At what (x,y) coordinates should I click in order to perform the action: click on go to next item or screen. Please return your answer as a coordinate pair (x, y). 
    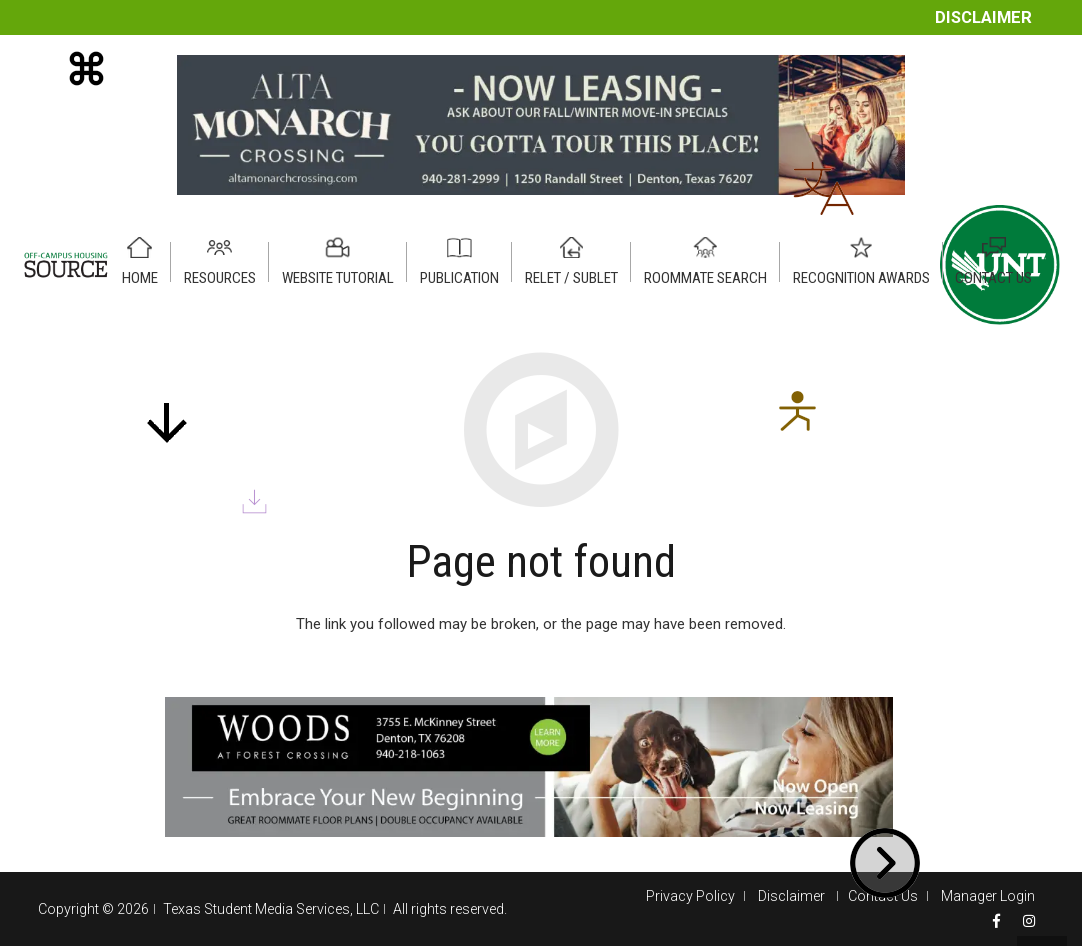
    Looking at the image, I should click on (885, 863).